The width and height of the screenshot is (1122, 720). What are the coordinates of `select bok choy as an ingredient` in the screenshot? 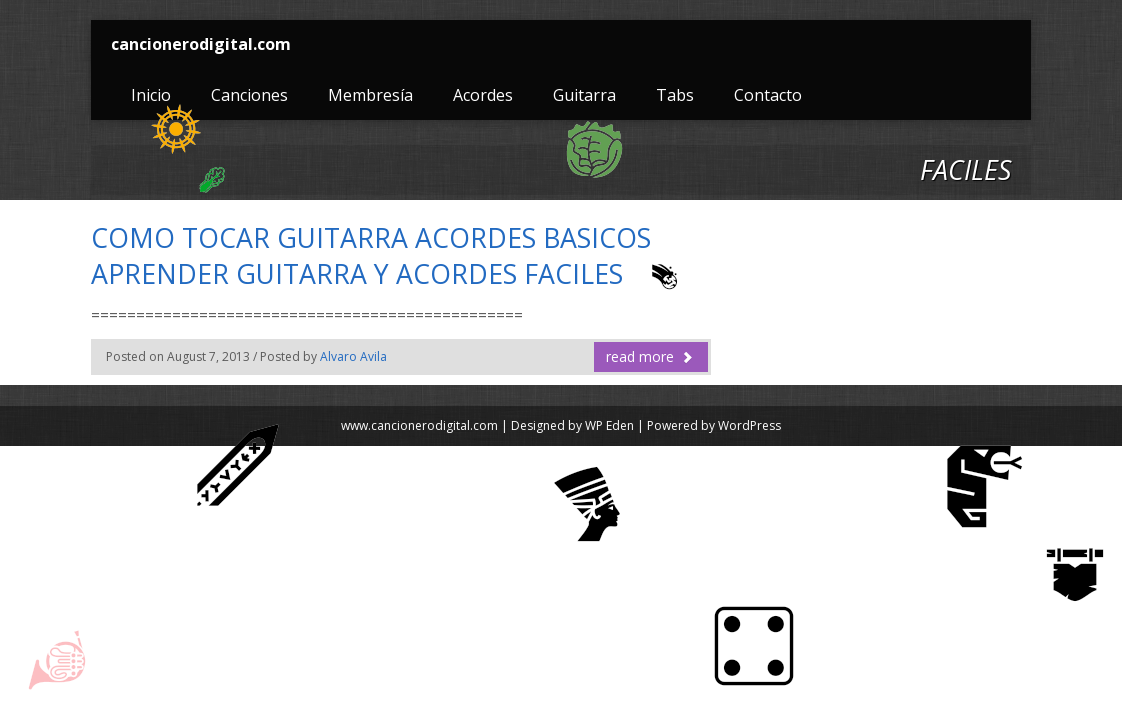 It's located at (212, 180).